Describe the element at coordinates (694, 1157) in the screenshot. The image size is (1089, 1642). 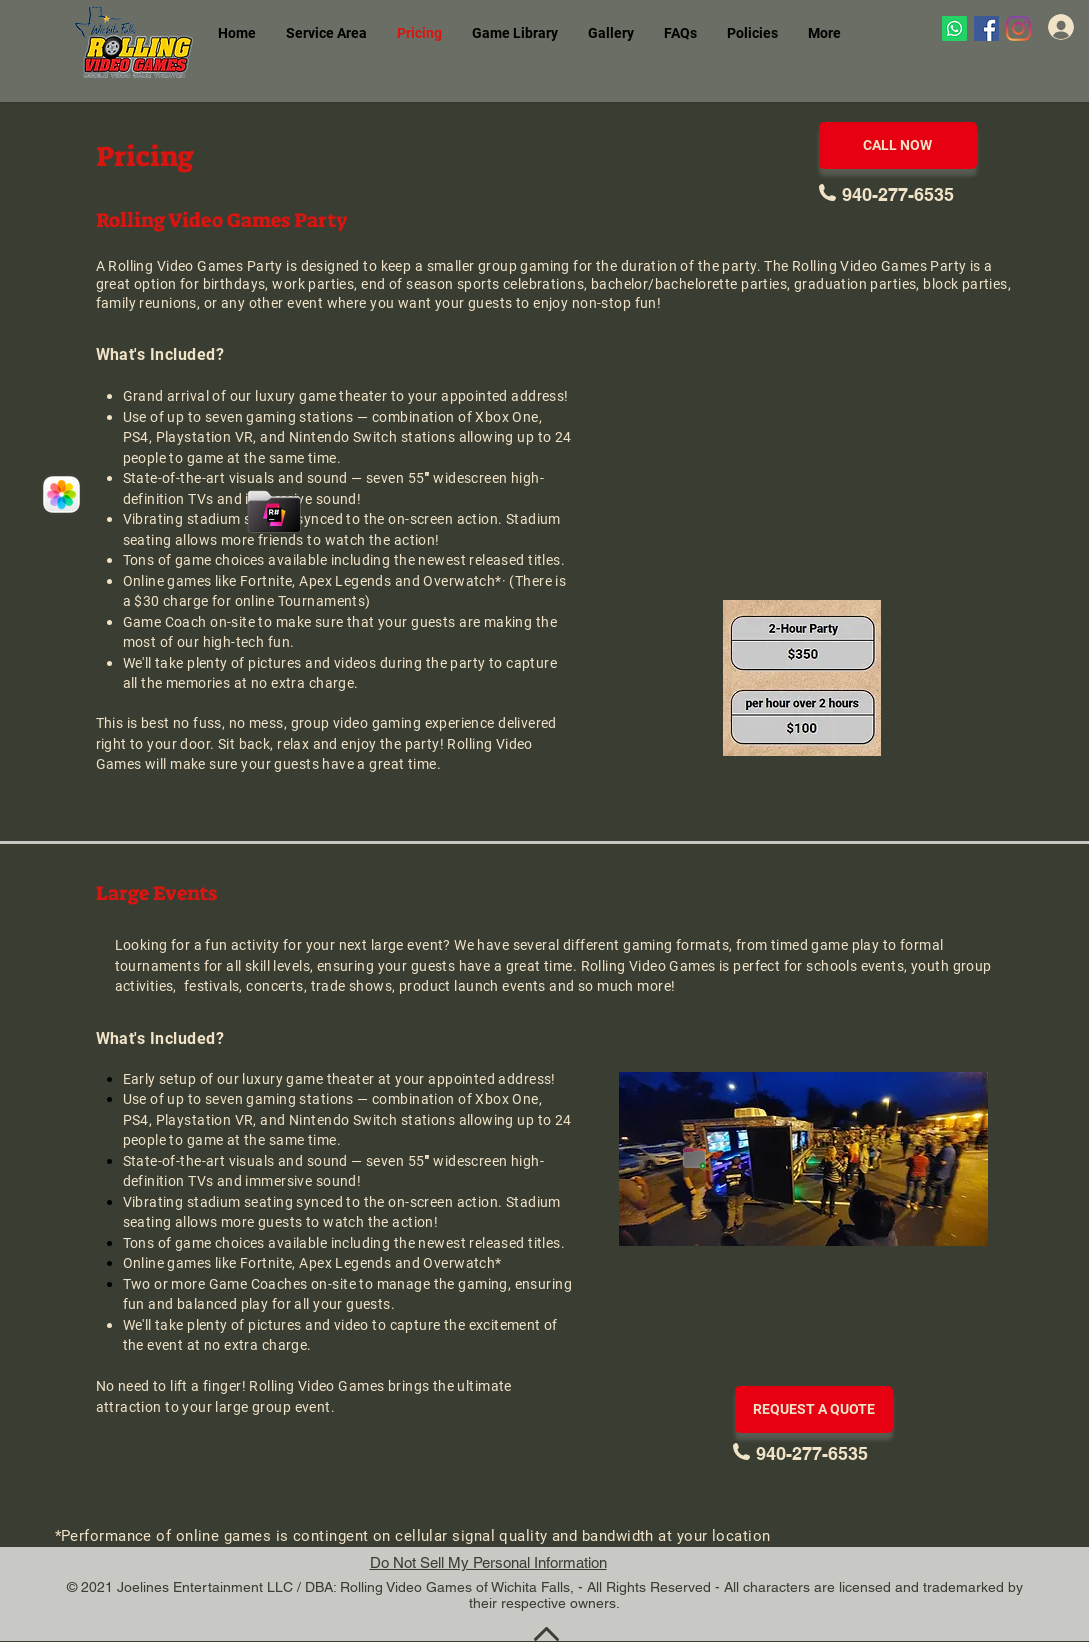
I see `create a new folder` at that location.